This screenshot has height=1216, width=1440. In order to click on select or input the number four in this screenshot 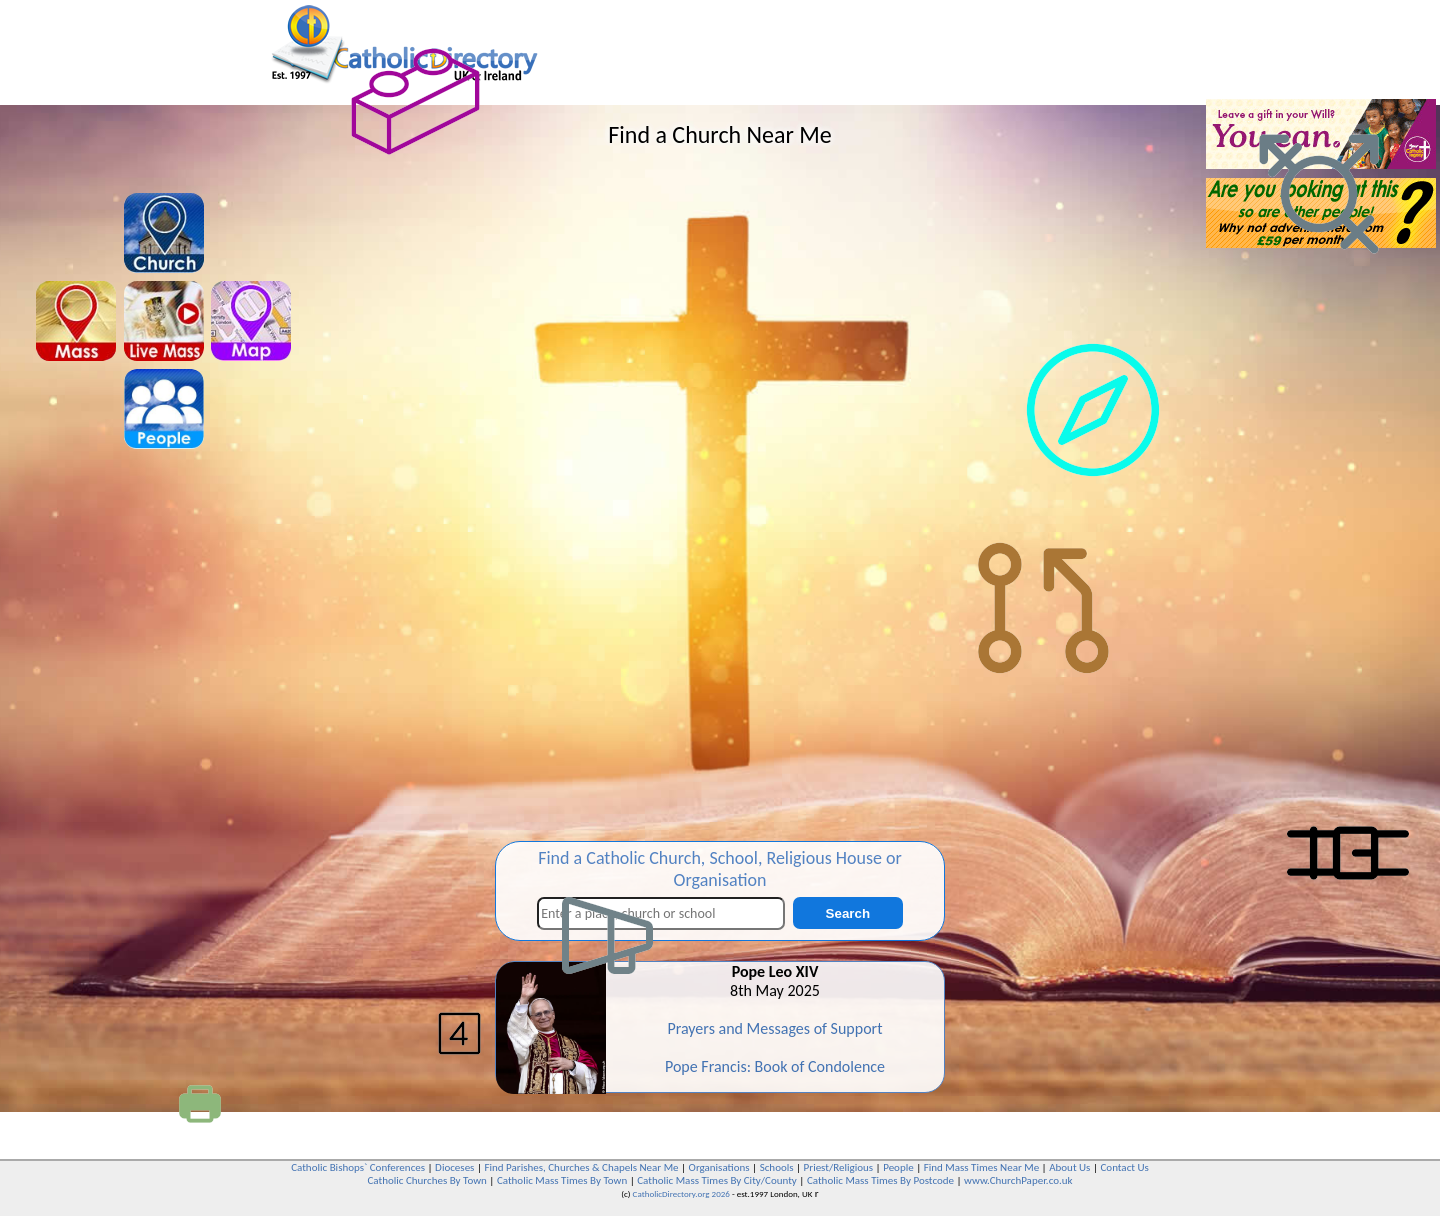, I will do `click(459, 1033)`.